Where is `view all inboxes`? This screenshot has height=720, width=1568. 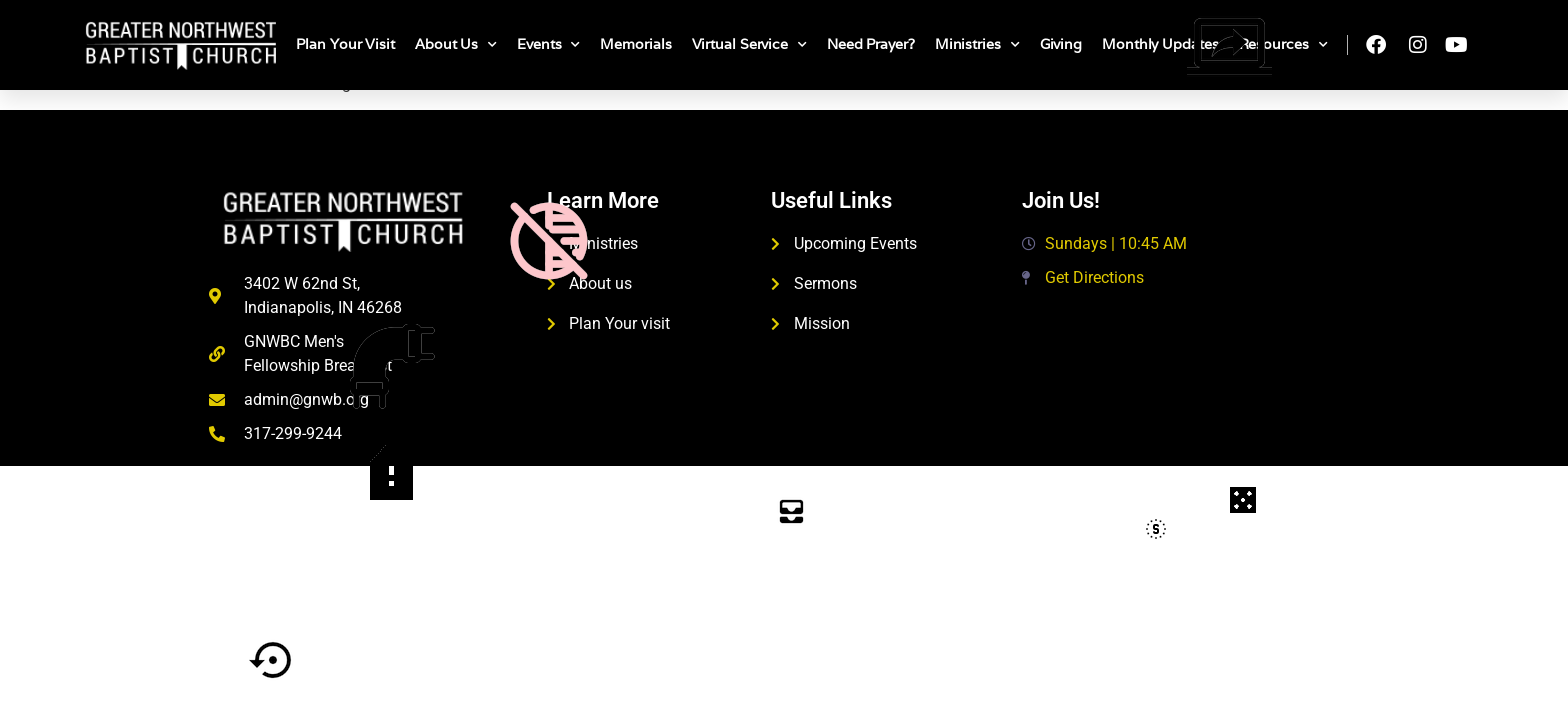
view all inboxes is located at coordinates (791, 511).